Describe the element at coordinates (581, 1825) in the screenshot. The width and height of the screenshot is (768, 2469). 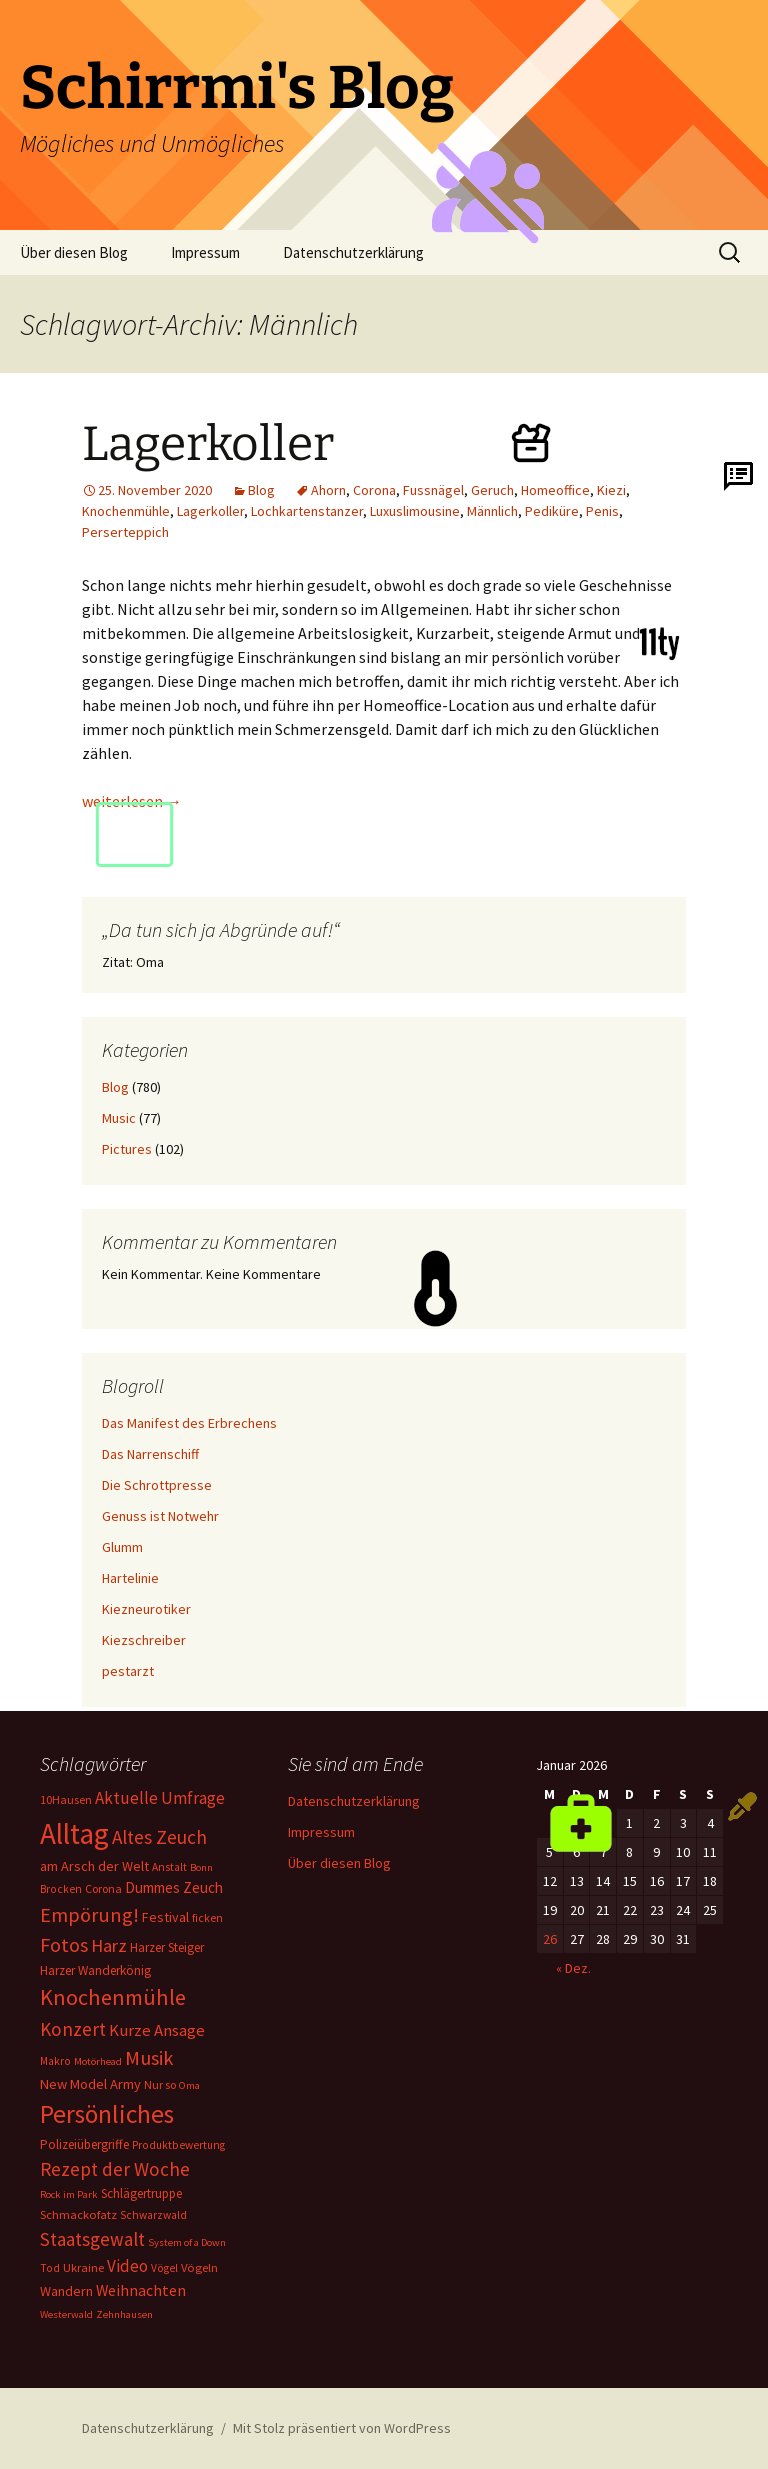
I see `access medical records or health information` at that location.